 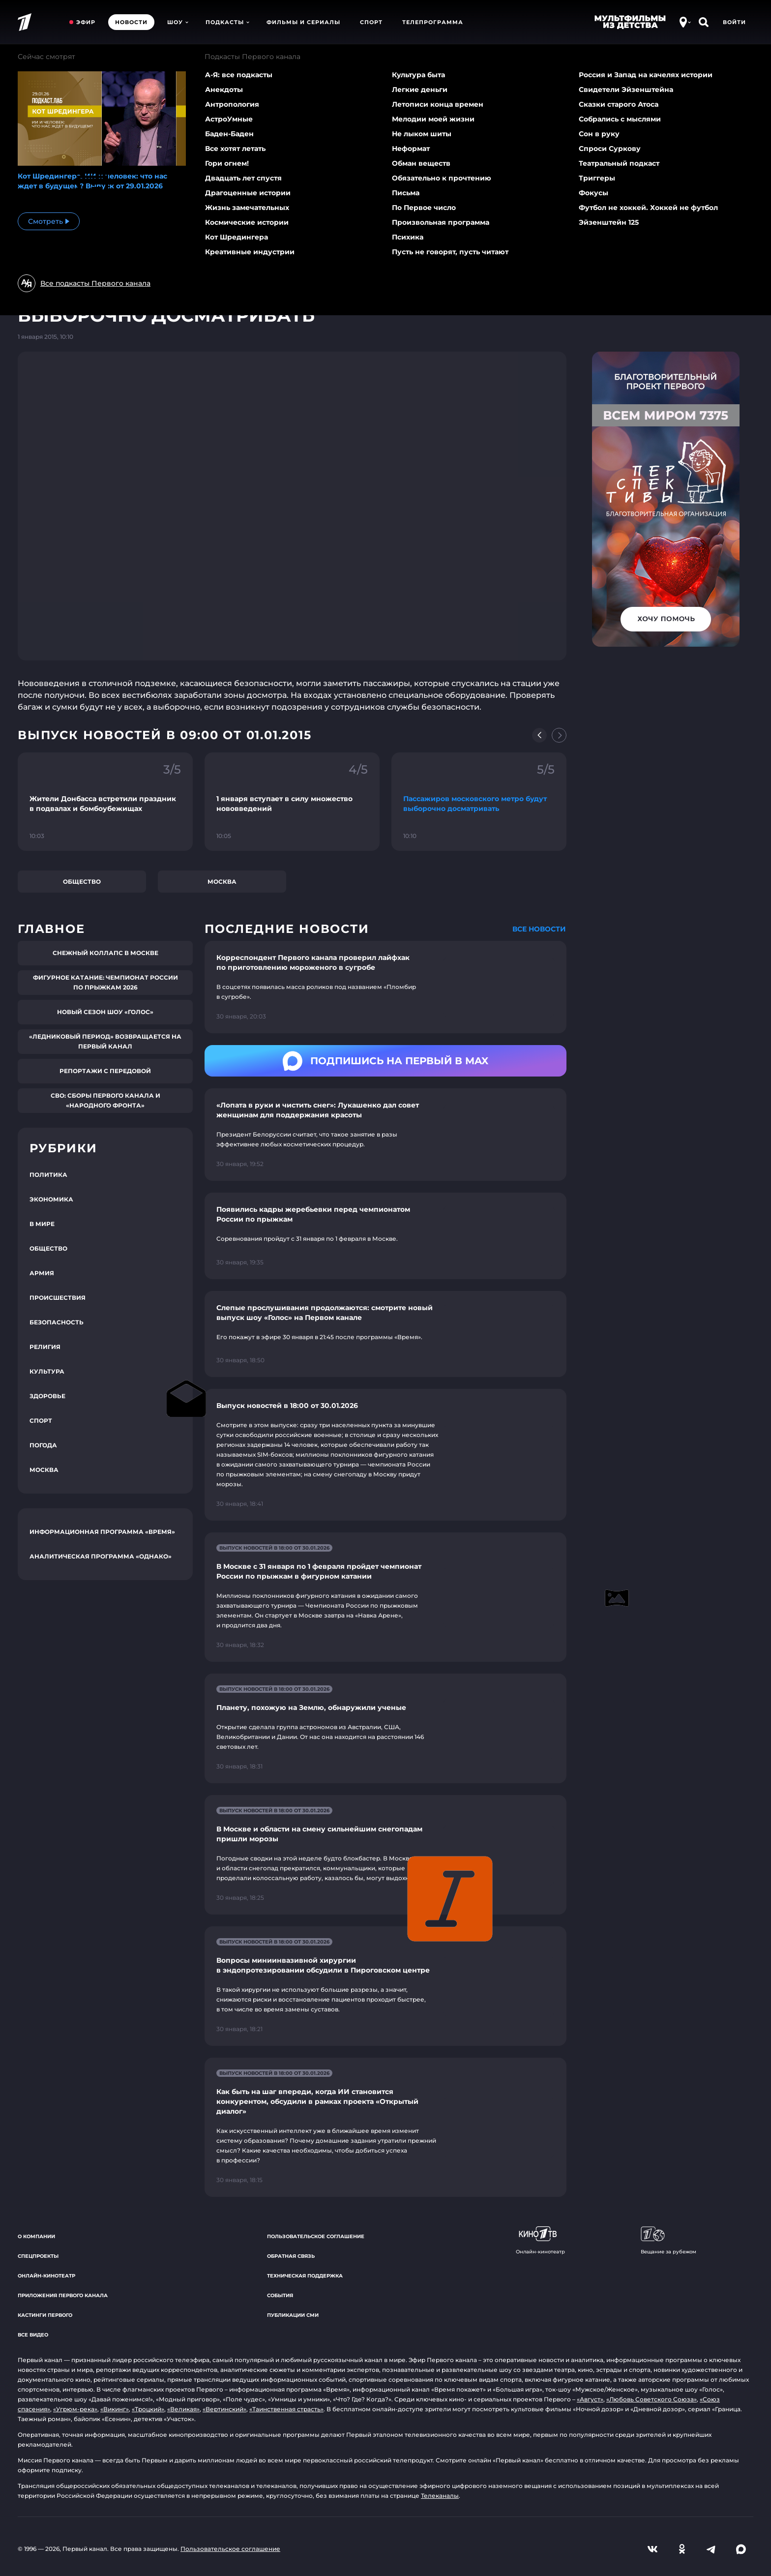 I want to click on enable picture-in-picture mode, so click(x=92, y=188).